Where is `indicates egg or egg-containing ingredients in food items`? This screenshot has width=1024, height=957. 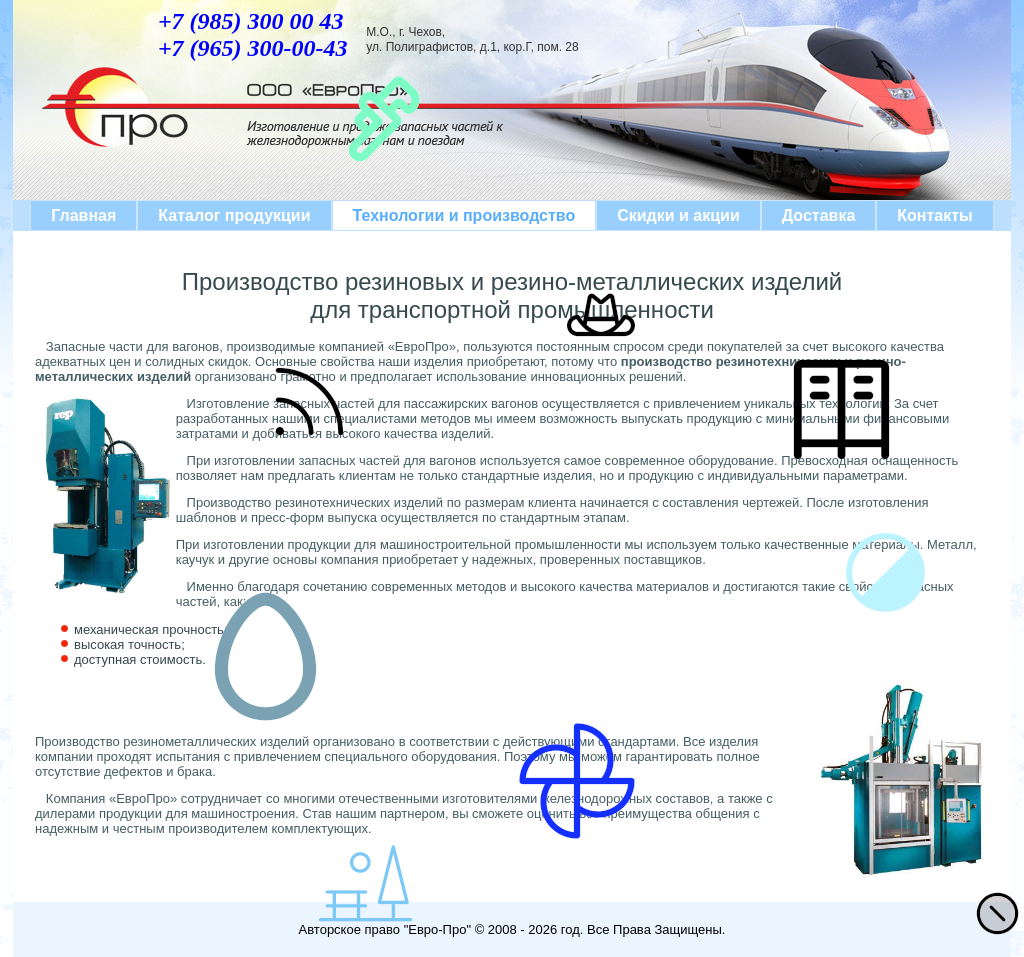 indicates egg or egg-containing ingredients in food items is located at coordinates (265, 656).